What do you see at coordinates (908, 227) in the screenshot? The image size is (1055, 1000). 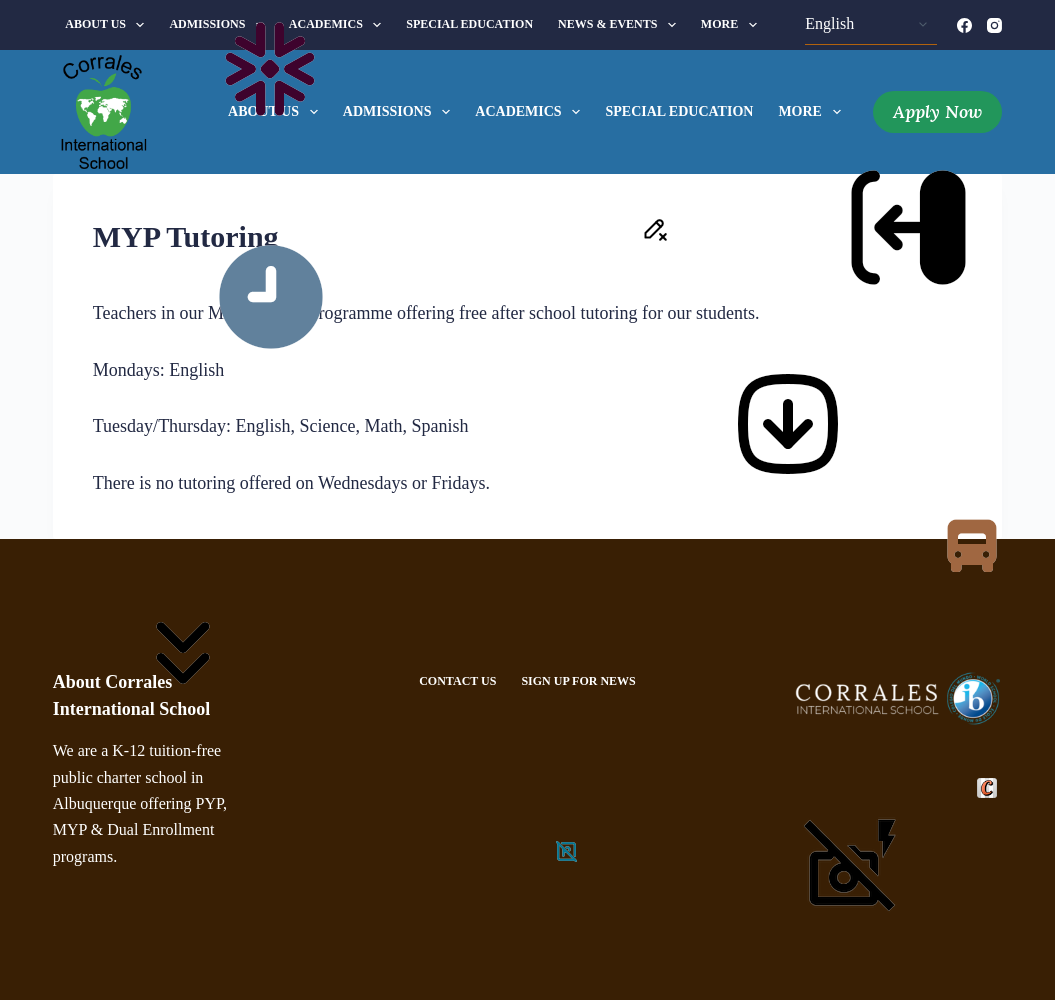 I see `move element to the left` at bounding box center [908, 227].